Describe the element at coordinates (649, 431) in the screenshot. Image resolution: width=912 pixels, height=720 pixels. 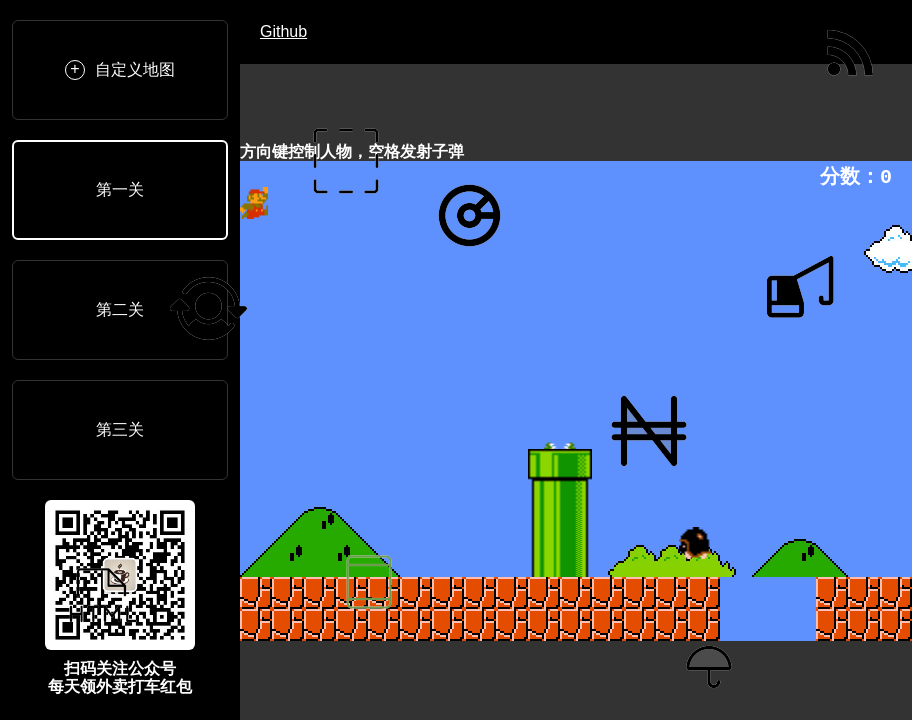
I see `view or select Nigerian naira currency` at that location.